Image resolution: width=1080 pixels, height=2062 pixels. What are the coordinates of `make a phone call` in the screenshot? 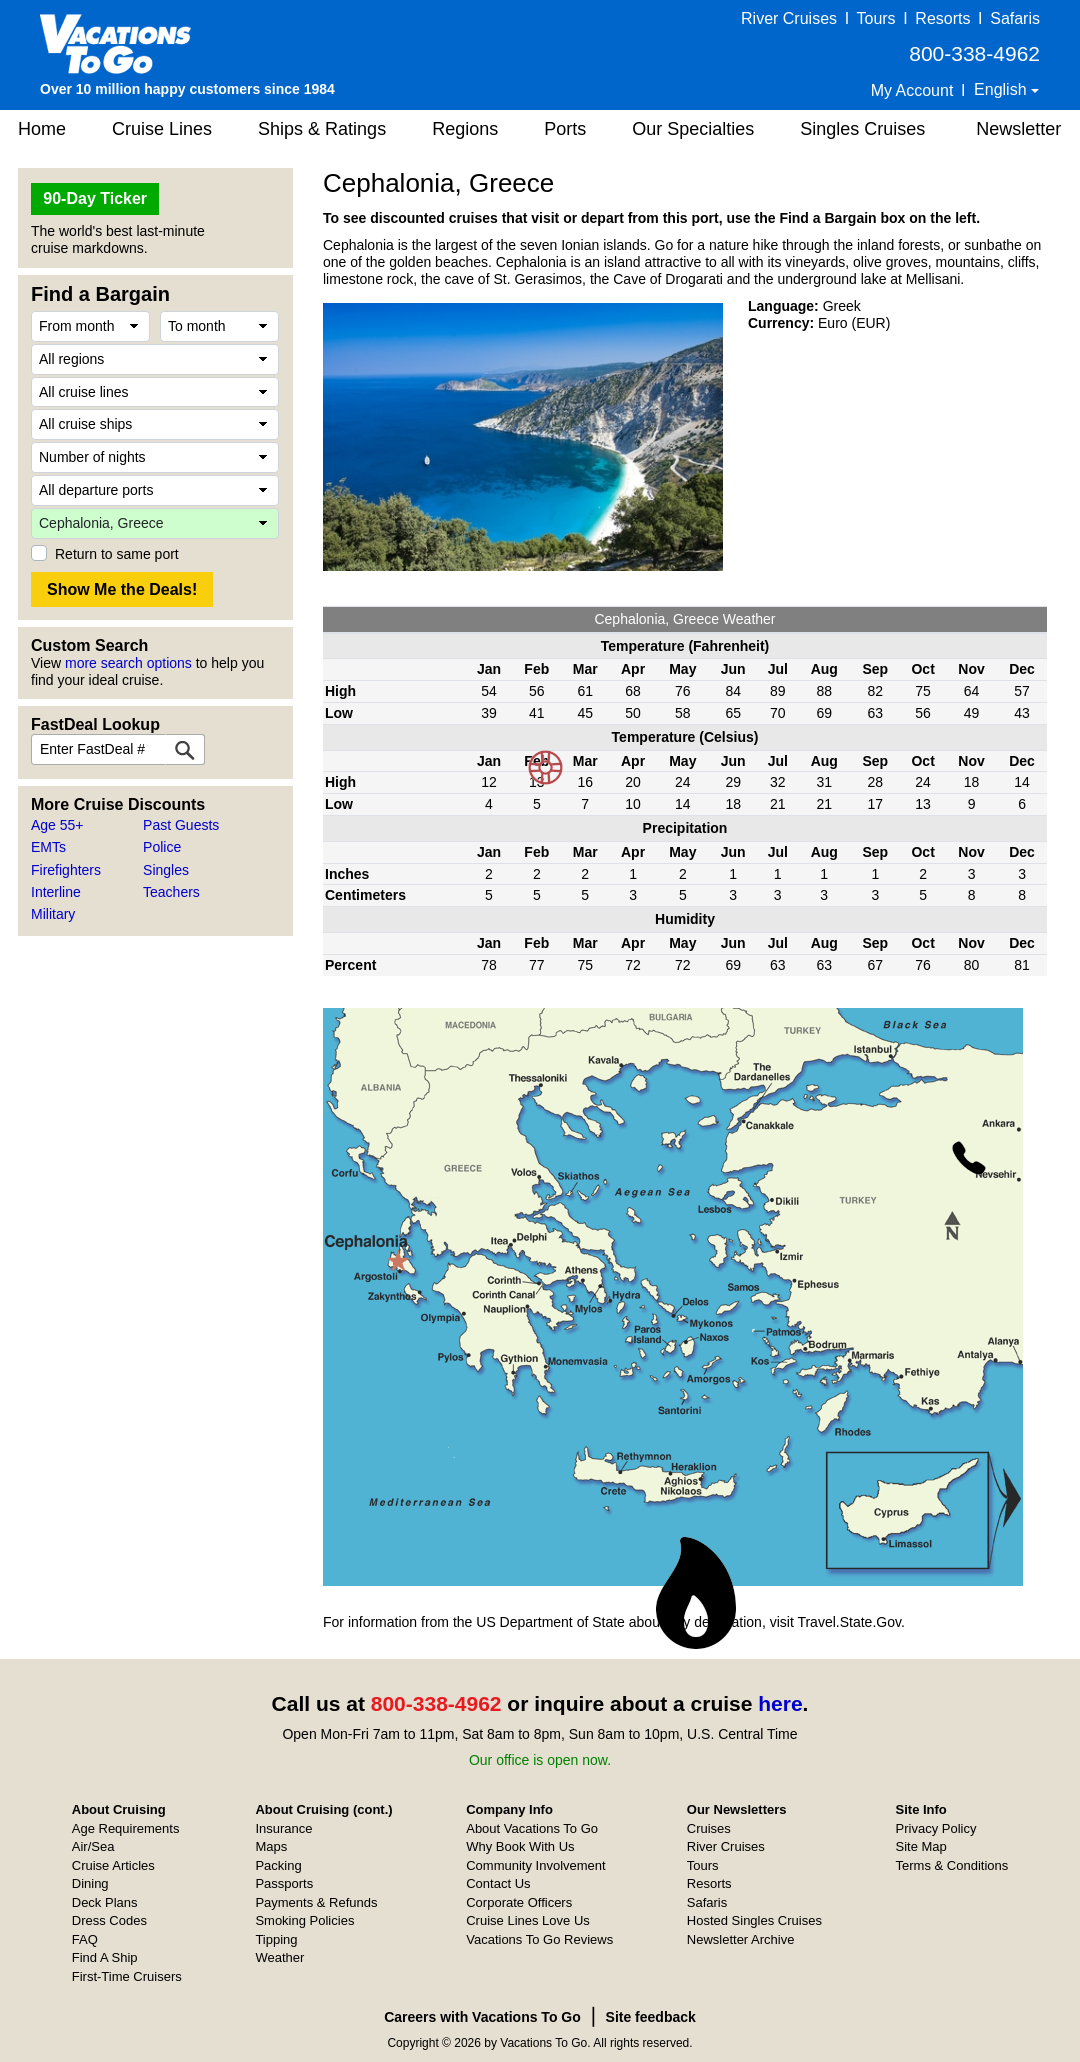 It's located at (969, 1158).